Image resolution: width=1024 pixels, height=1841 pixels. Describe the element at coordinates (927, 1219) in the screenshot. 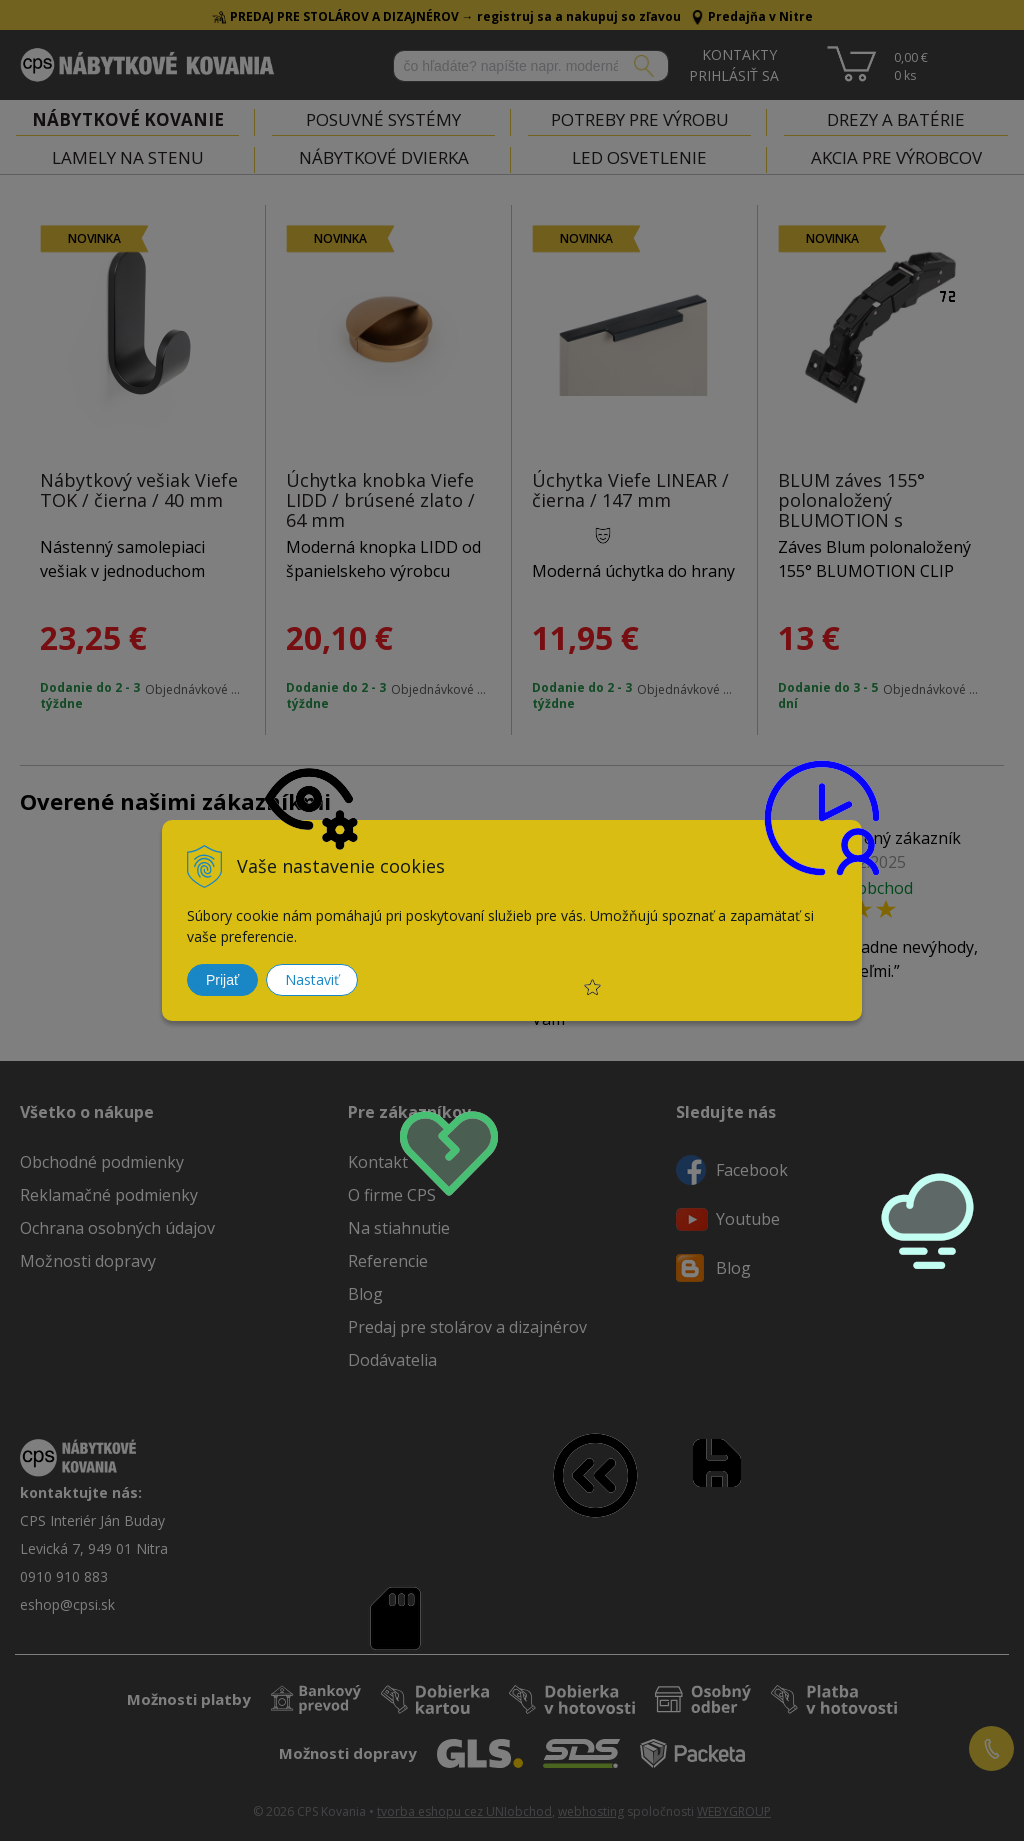

I see `indicates foggy weather conditions` at that location.